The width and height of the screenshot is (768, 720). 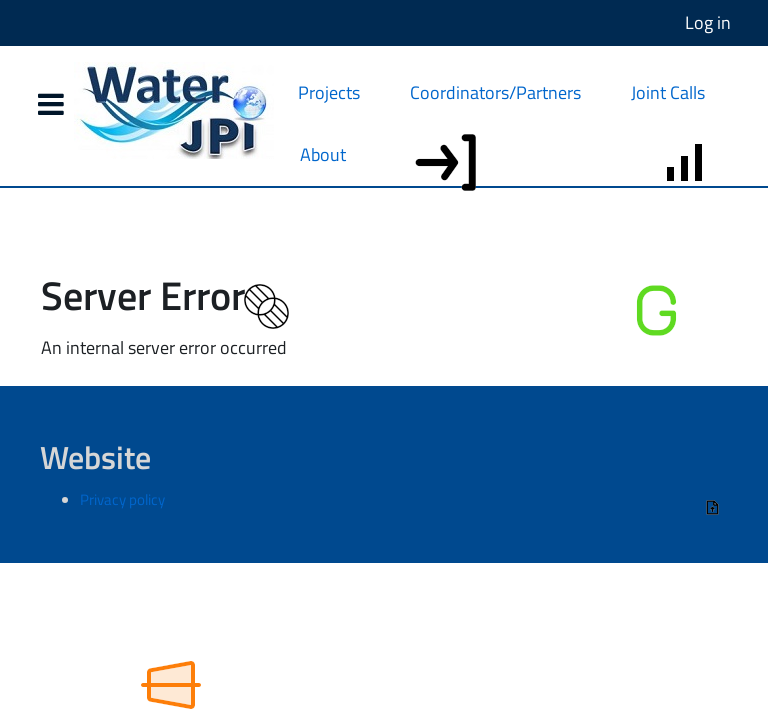 I want to click on upload a file, so click(x=712, y=507).